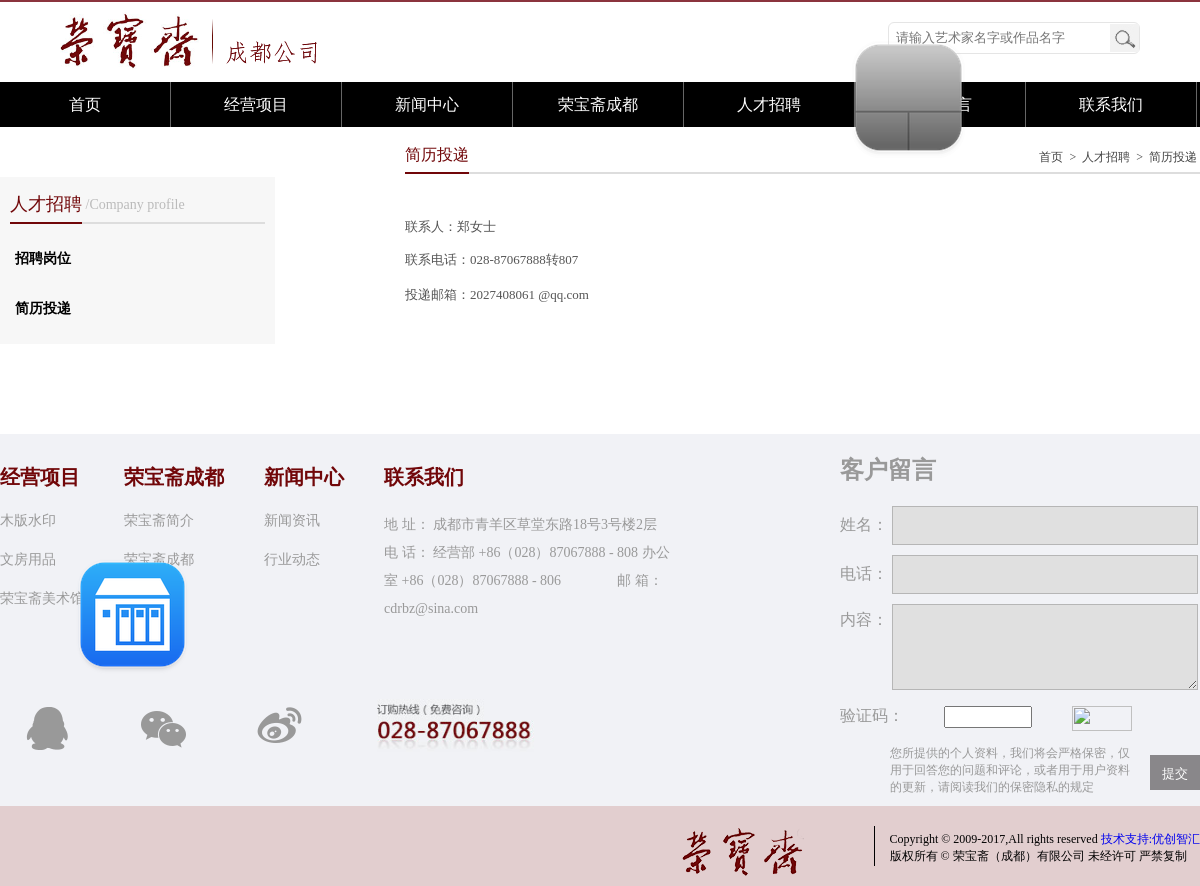 Image resolution: width=1200 pixels, height=886 pixels. Describe the element at coordinates (132, 614) in the screenshot. I see `open synology nas management app` at that location.